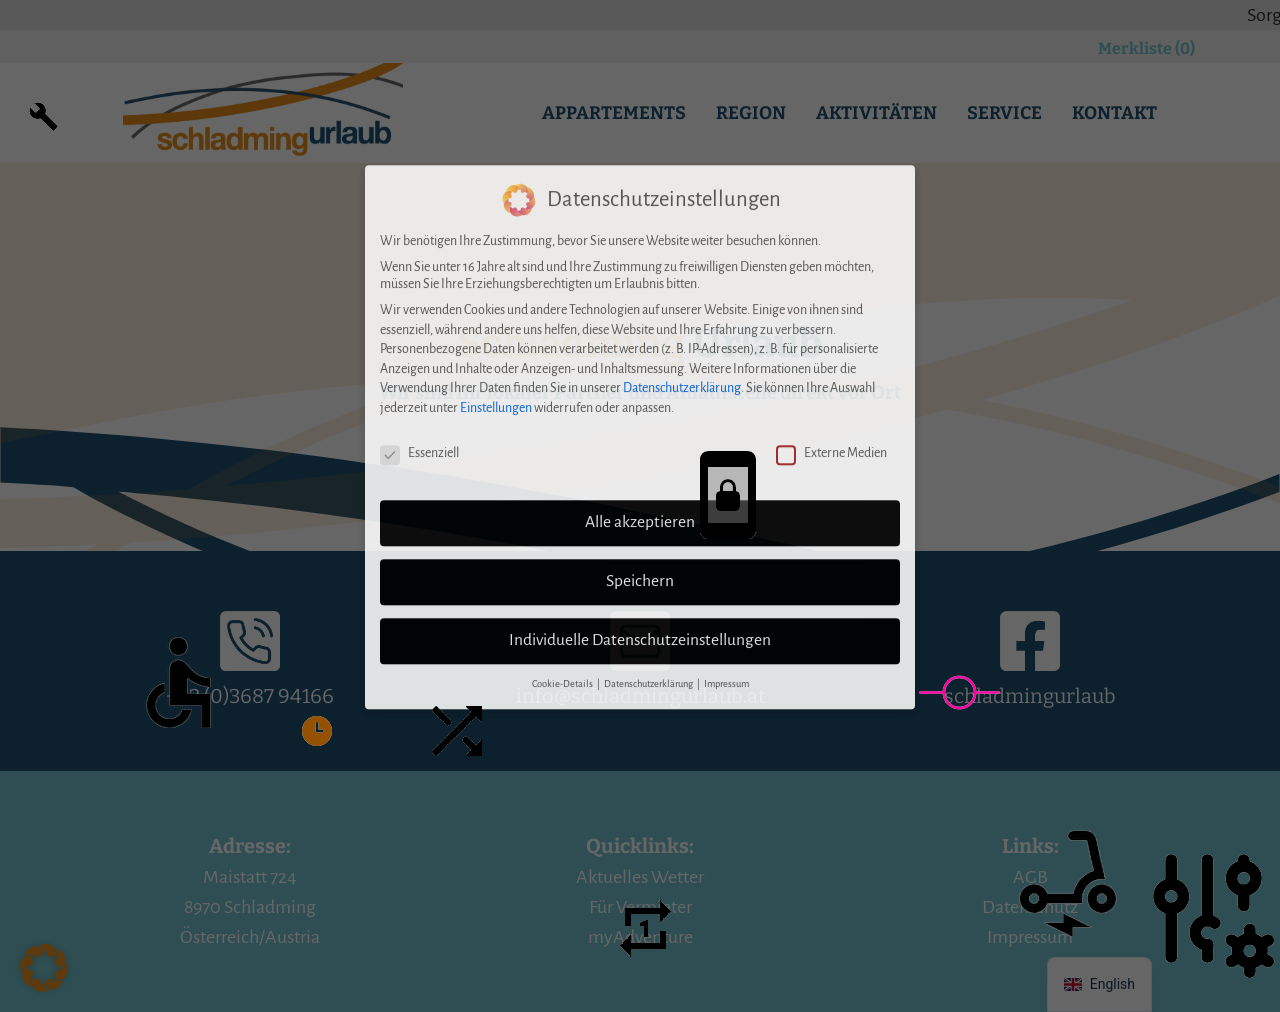  What do you see at coordinates (1207, 908) in the screenshot?
I see `access advanced settings or configuration options` at bounding box center [1207, 908].